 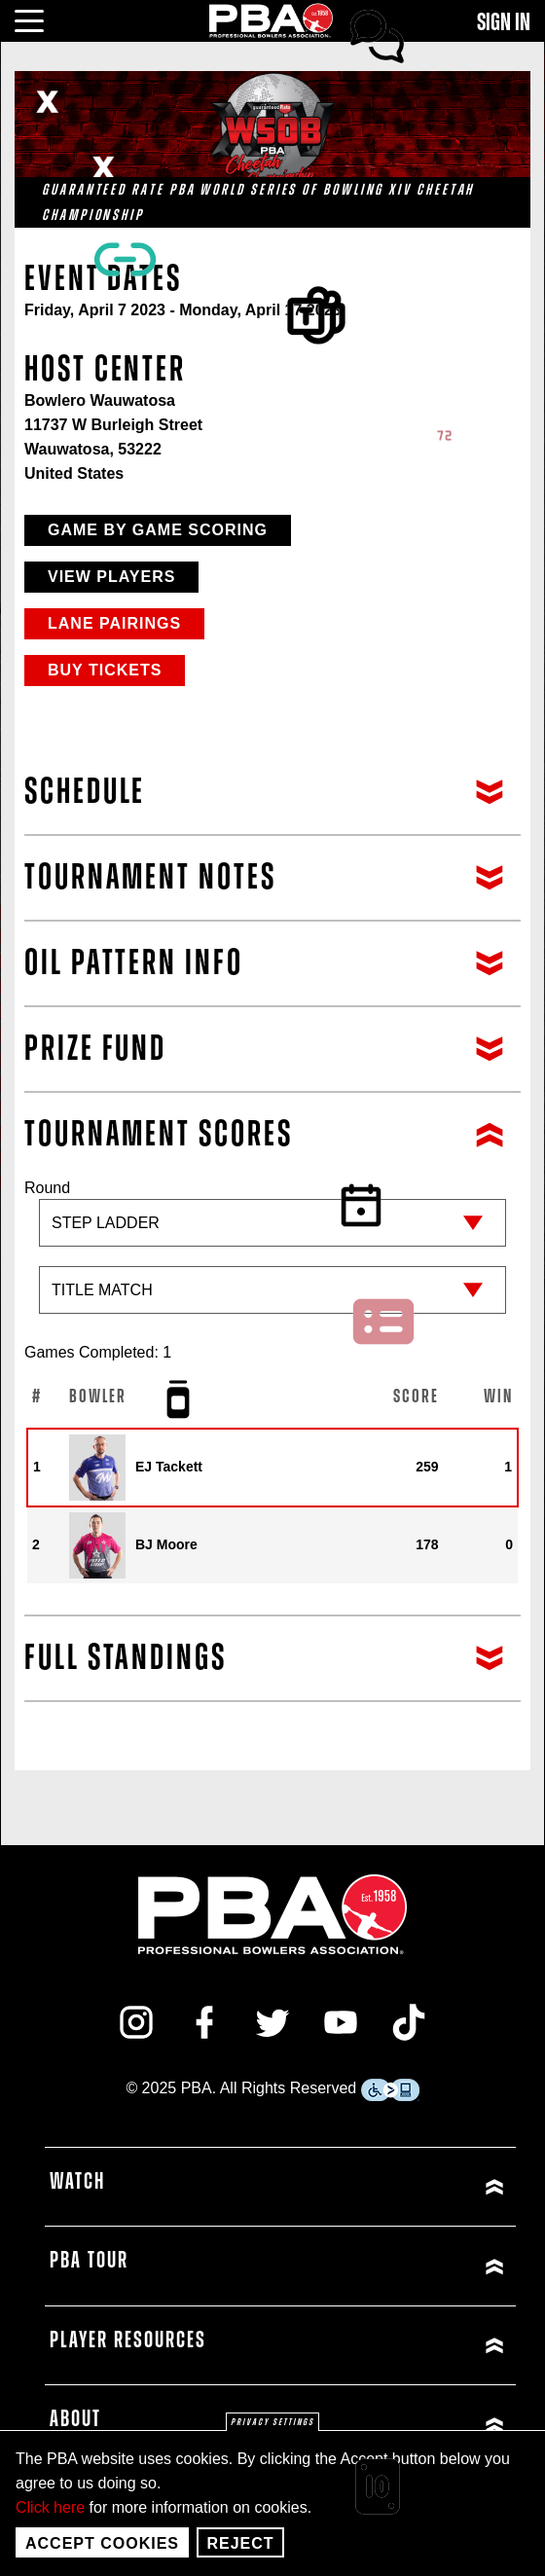 What do you see at coordinates (378, 2486) in the screenshot?
I see `a 10 playing card in a card game` at bounding box center [378, 2486].